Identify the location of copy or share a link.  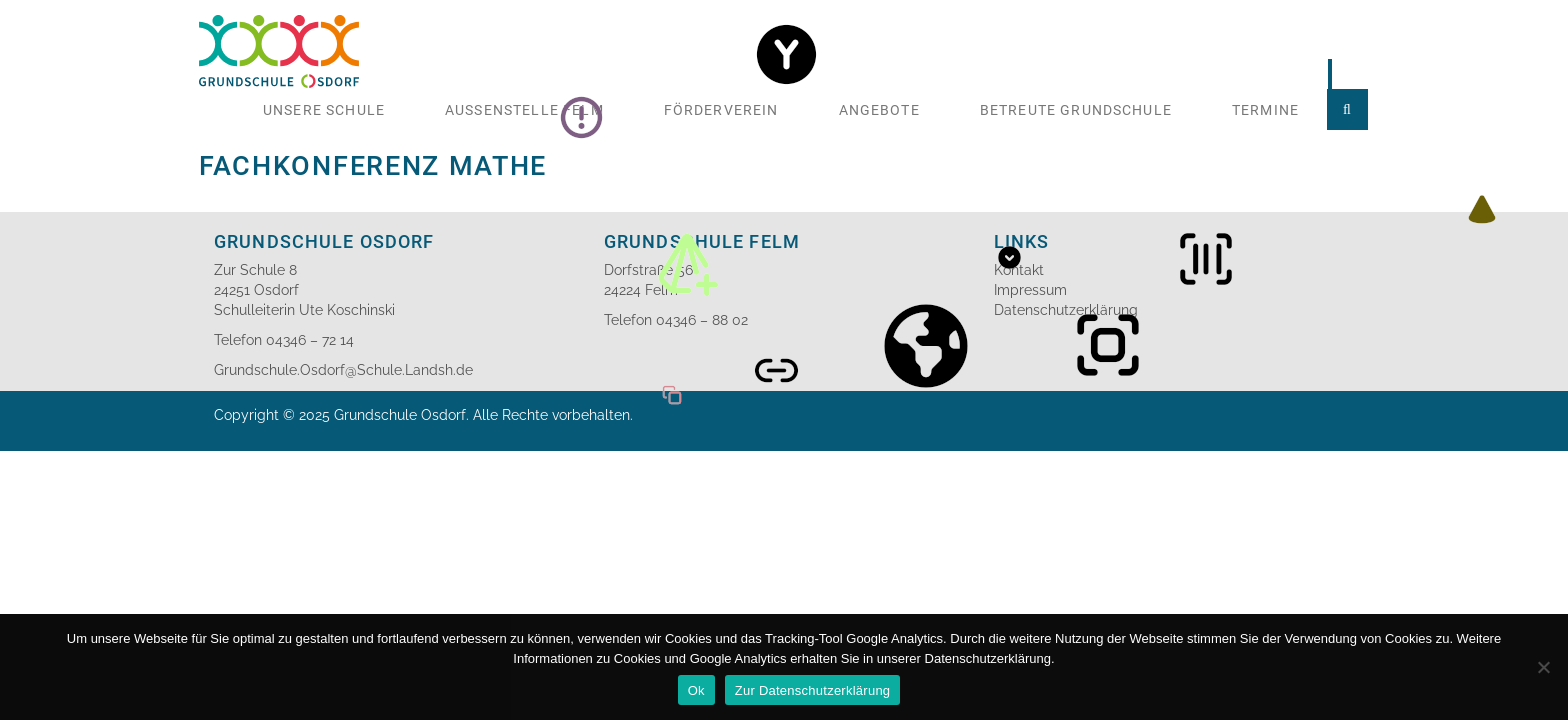
(776, 370).